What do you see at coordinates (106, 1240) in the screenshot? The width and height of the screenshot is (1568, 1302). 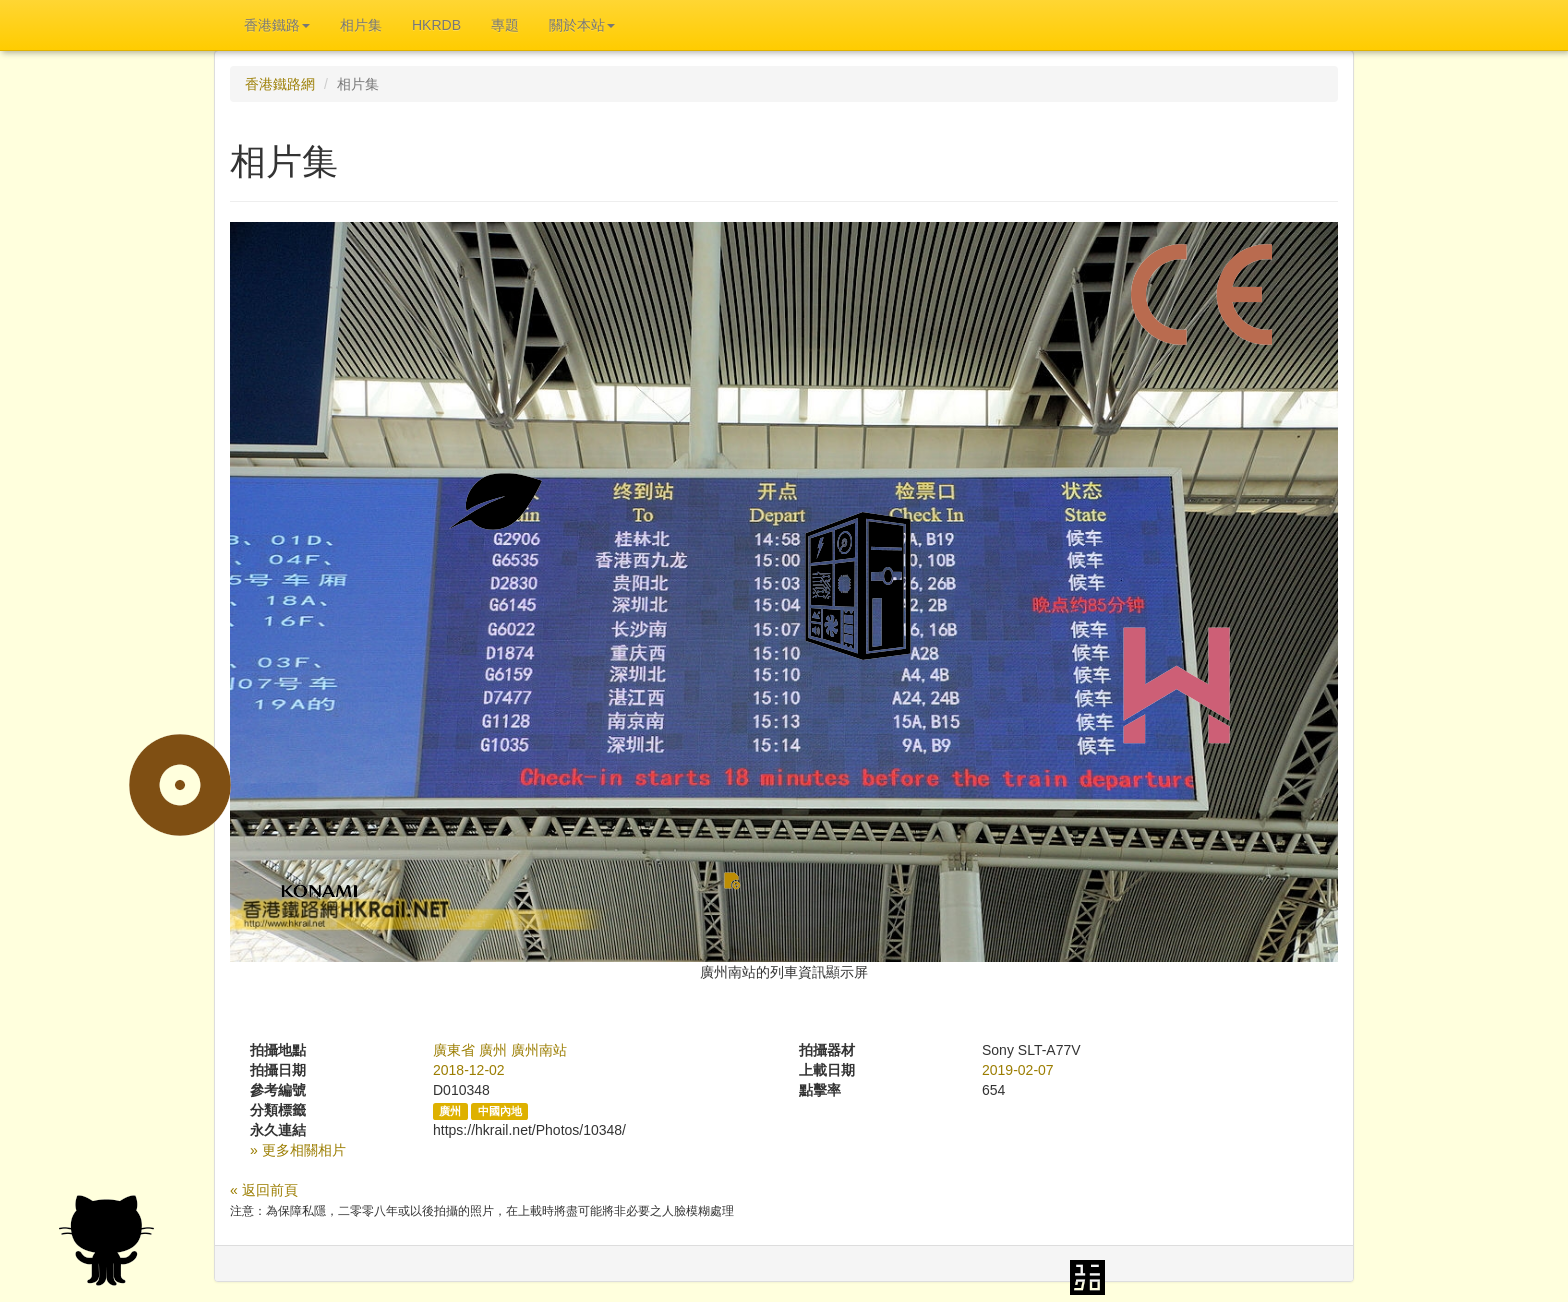 I see `open refined github browser extension` at bounding box center [106, 1240].